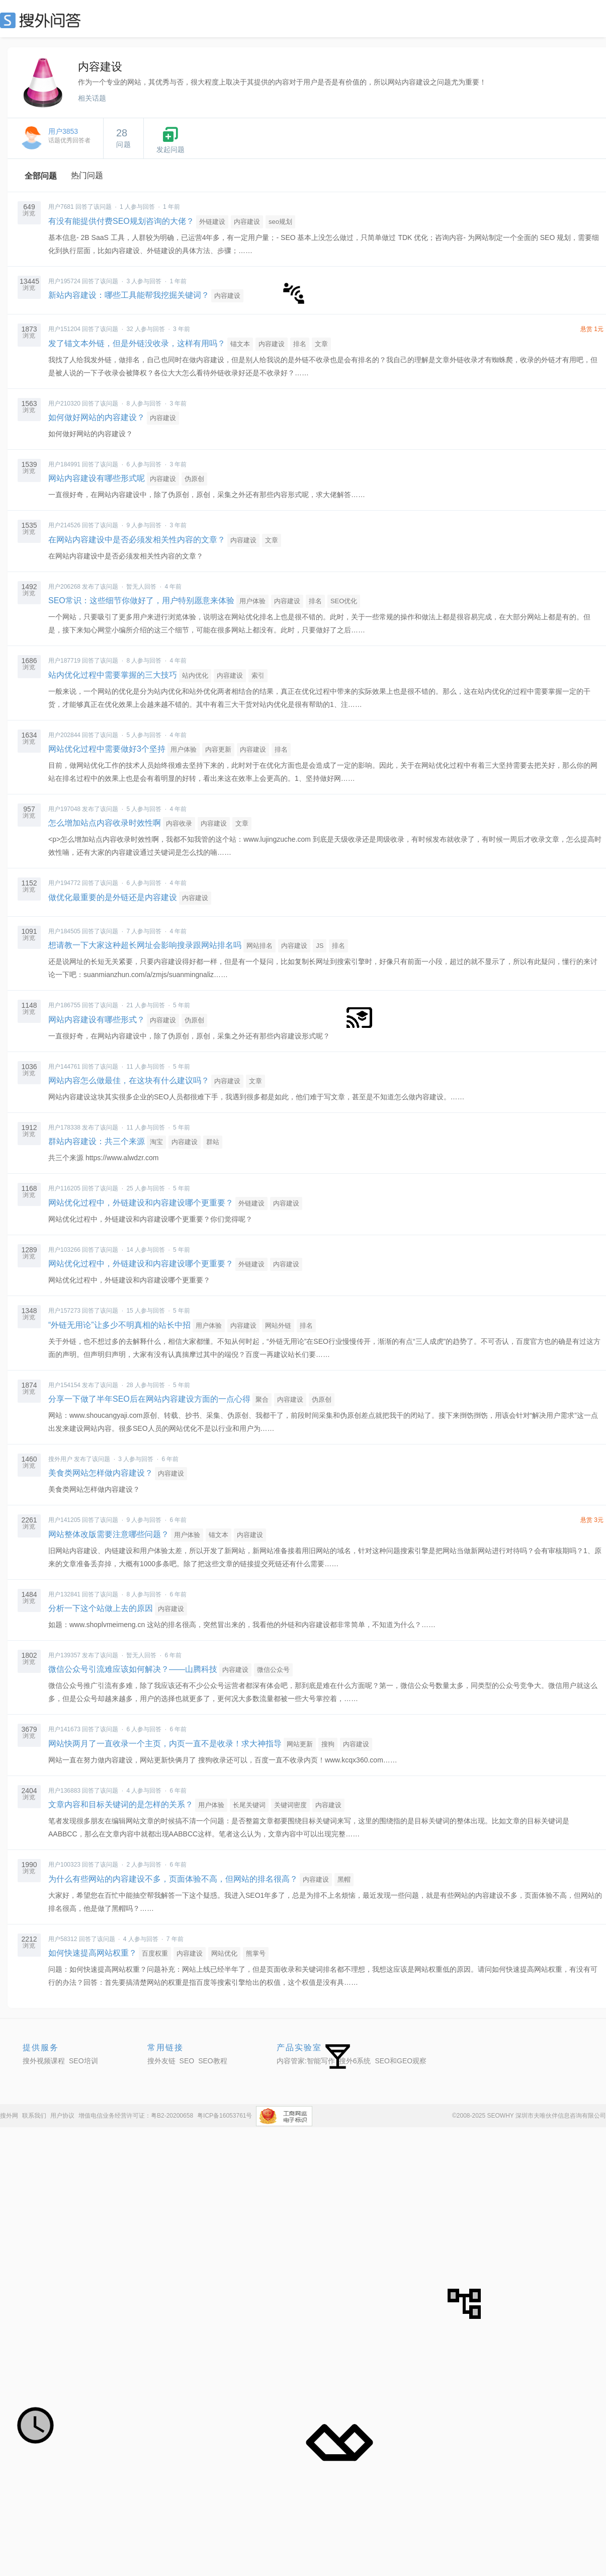 This screenshot has height=2576, width=606. What do you see at coordinates (35, 2425) in the screenshot?
I see `view schedule or upcoming events` at bounding box center [35, 2425].